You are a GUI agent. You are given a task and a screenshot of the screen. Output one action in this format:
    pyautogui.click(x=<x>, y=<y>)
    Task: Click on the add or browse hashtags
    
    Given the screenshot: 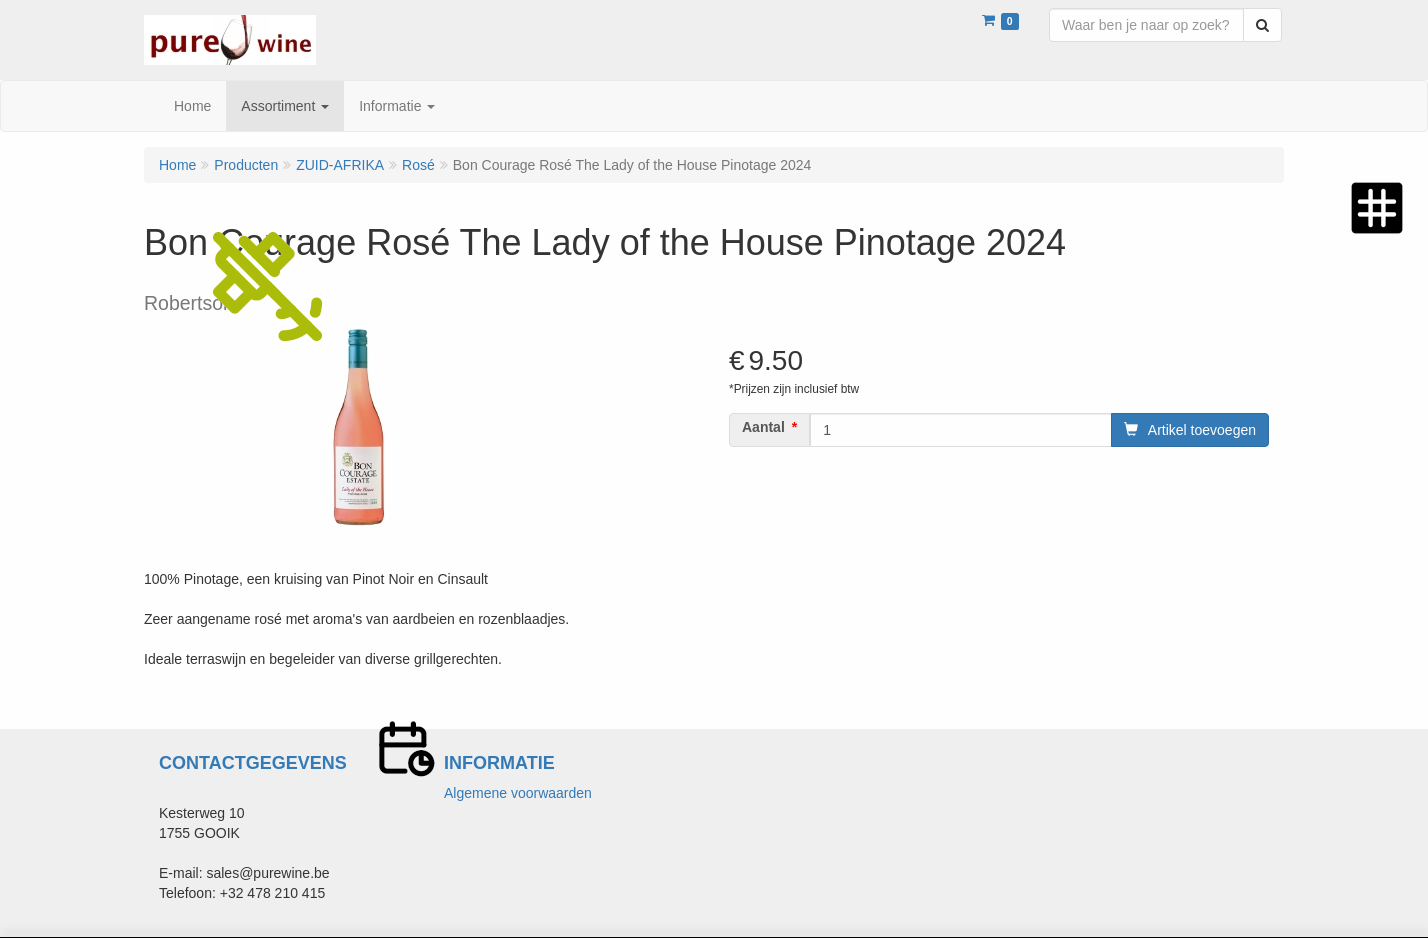 What is the action you would take?
    pyautogui.click(x=1377, y=208)
    